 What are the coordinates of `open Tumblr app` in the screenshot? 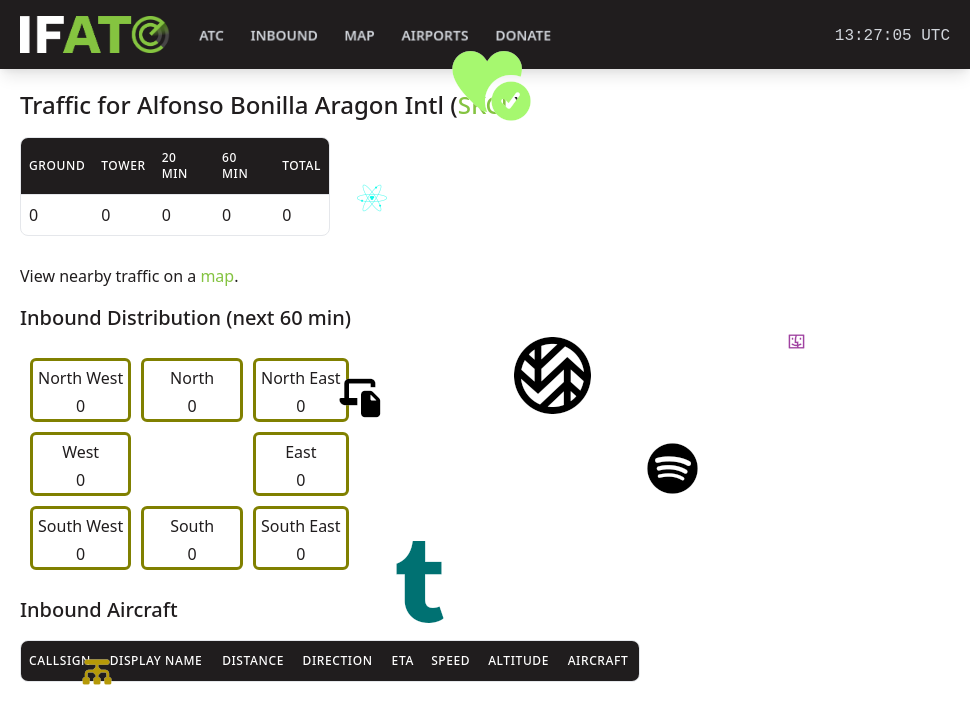 It's located at (420, 582).